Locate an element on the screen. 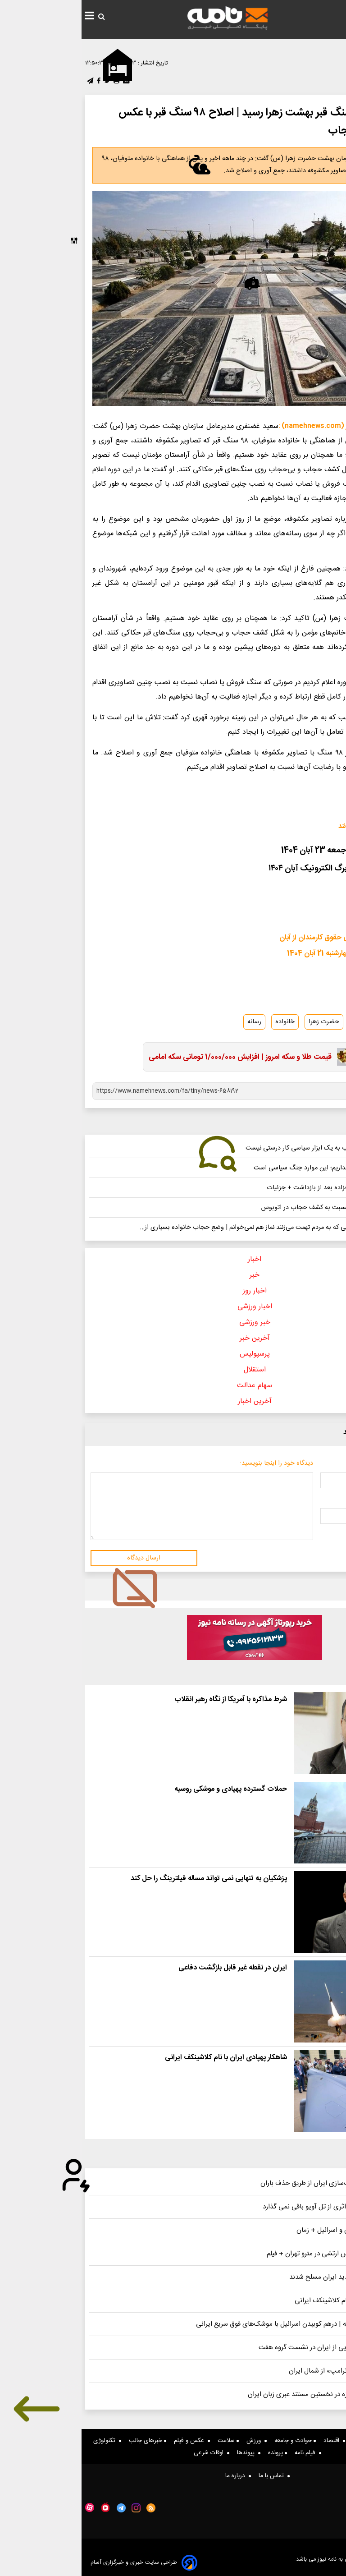 The height and width of the screenshot is (2576, 346). go back to the previous page is located at coordinates (36, 2409).